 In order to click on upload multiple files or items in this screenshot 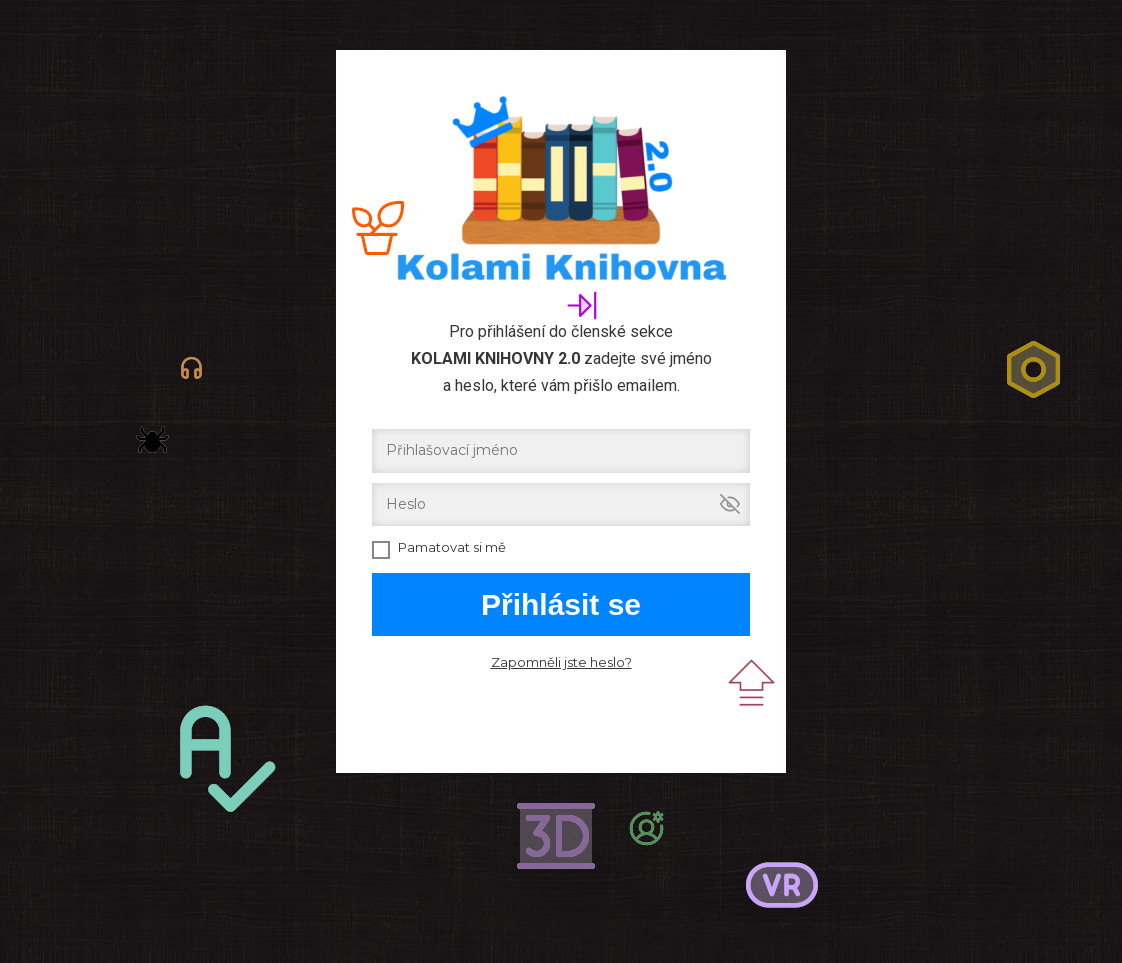, I will do `click(751, 684)`.